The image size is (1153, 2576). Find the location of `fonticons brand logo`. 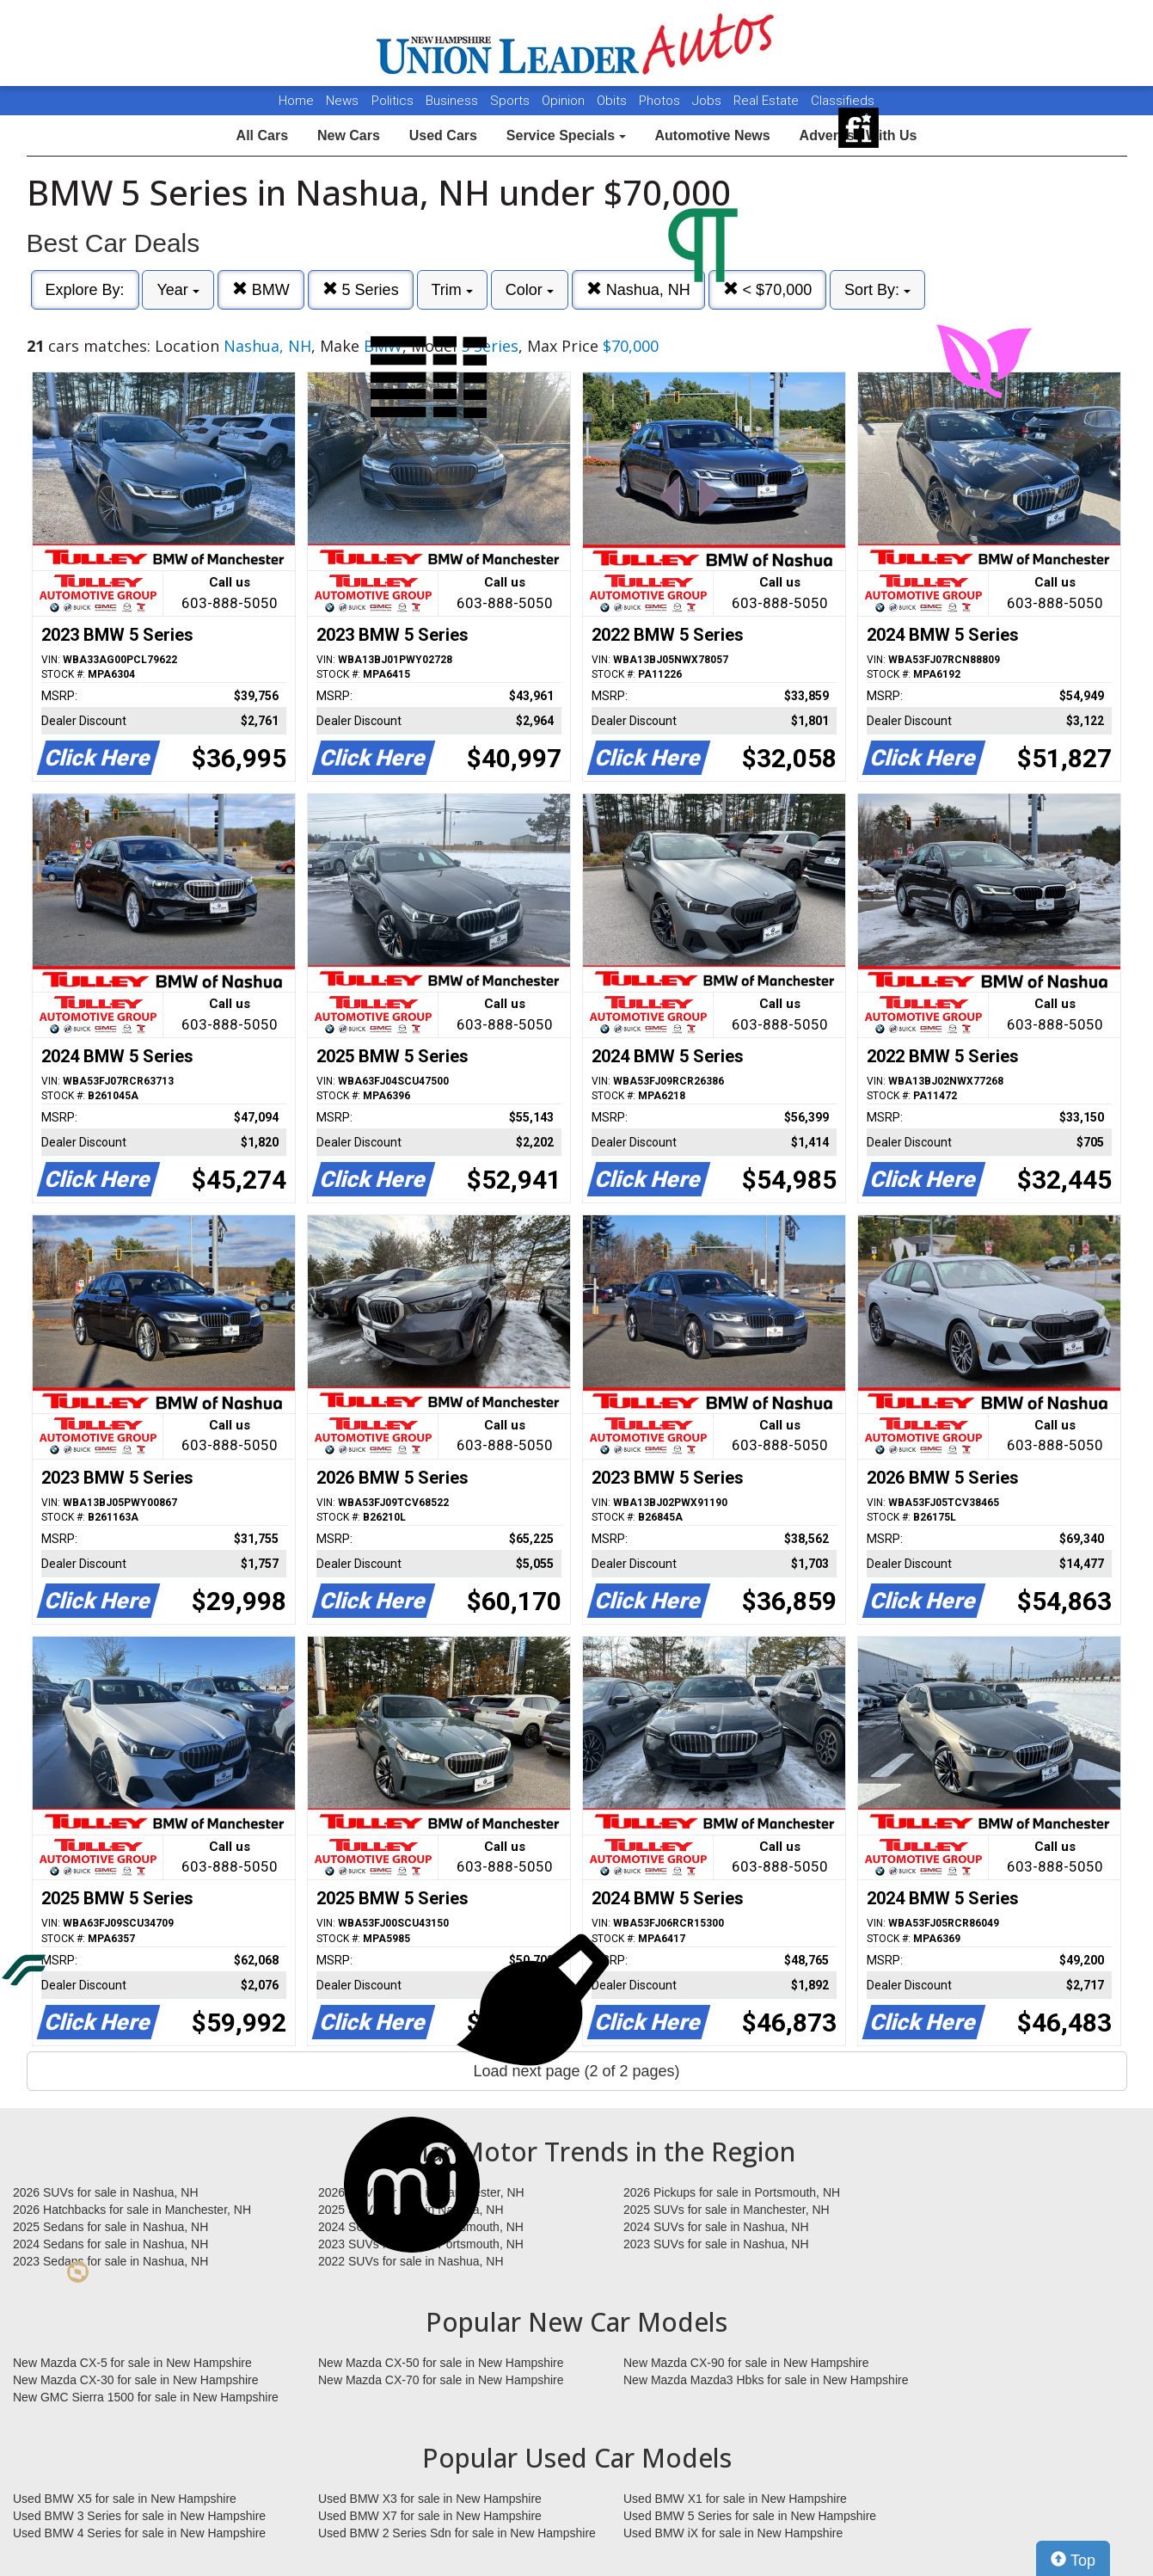

fonticons brand logo is located at coordinates (858, 127).